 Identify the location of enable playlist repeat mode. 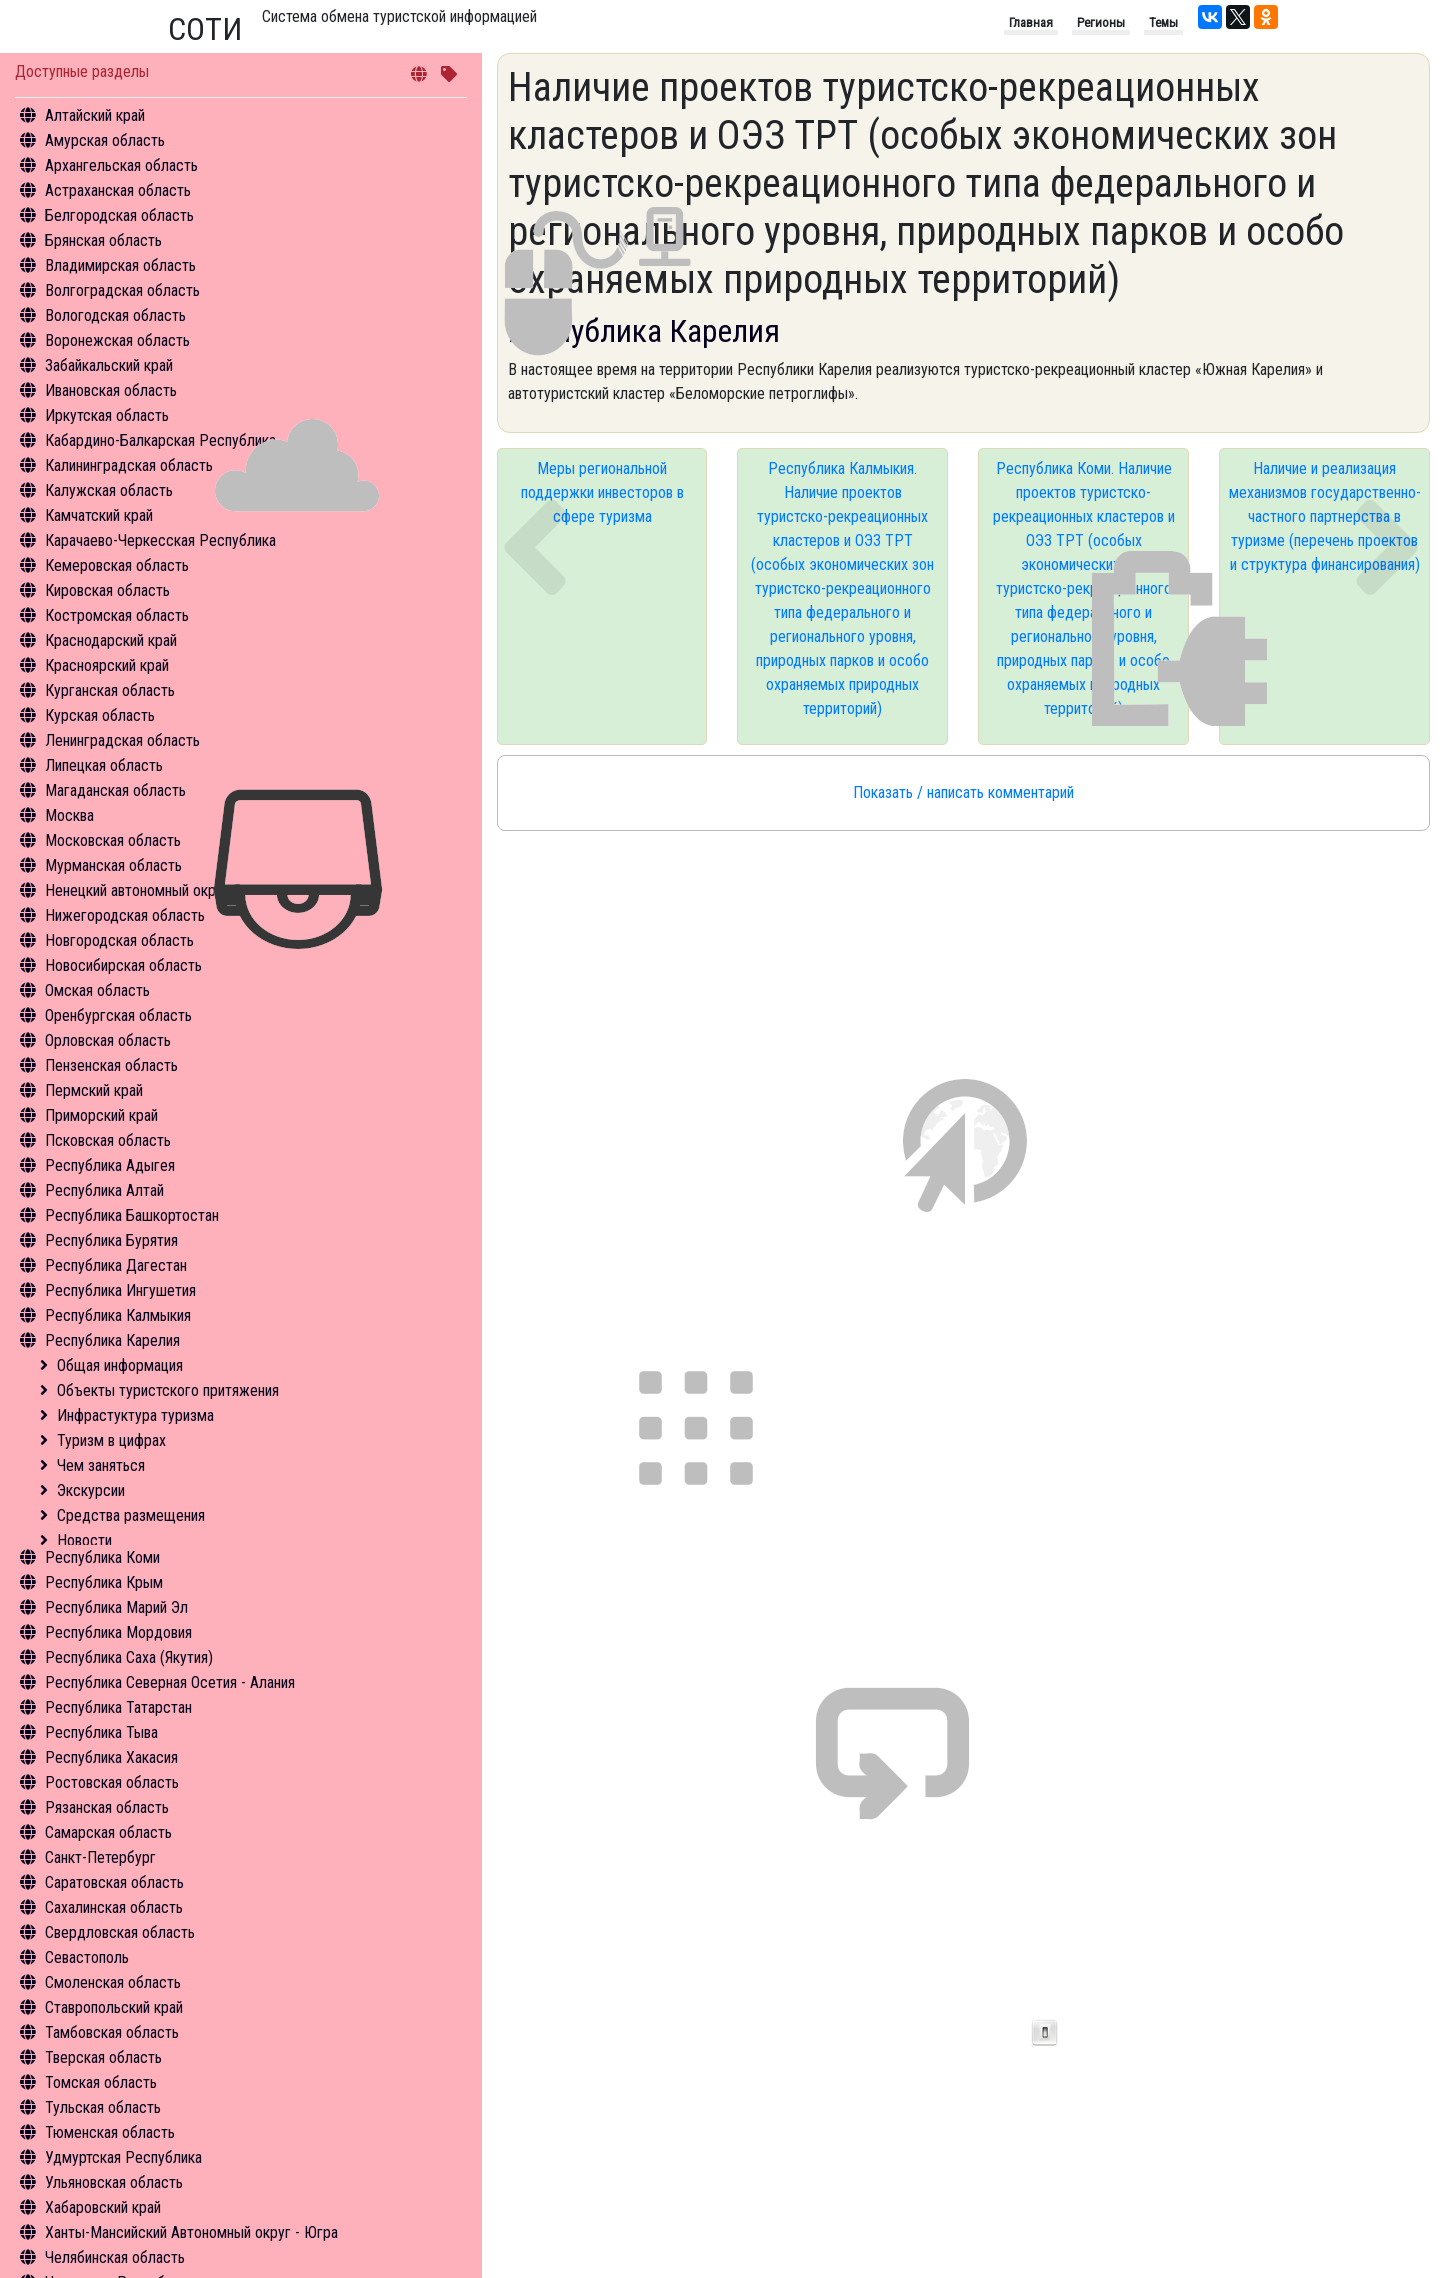
(892, 1742).